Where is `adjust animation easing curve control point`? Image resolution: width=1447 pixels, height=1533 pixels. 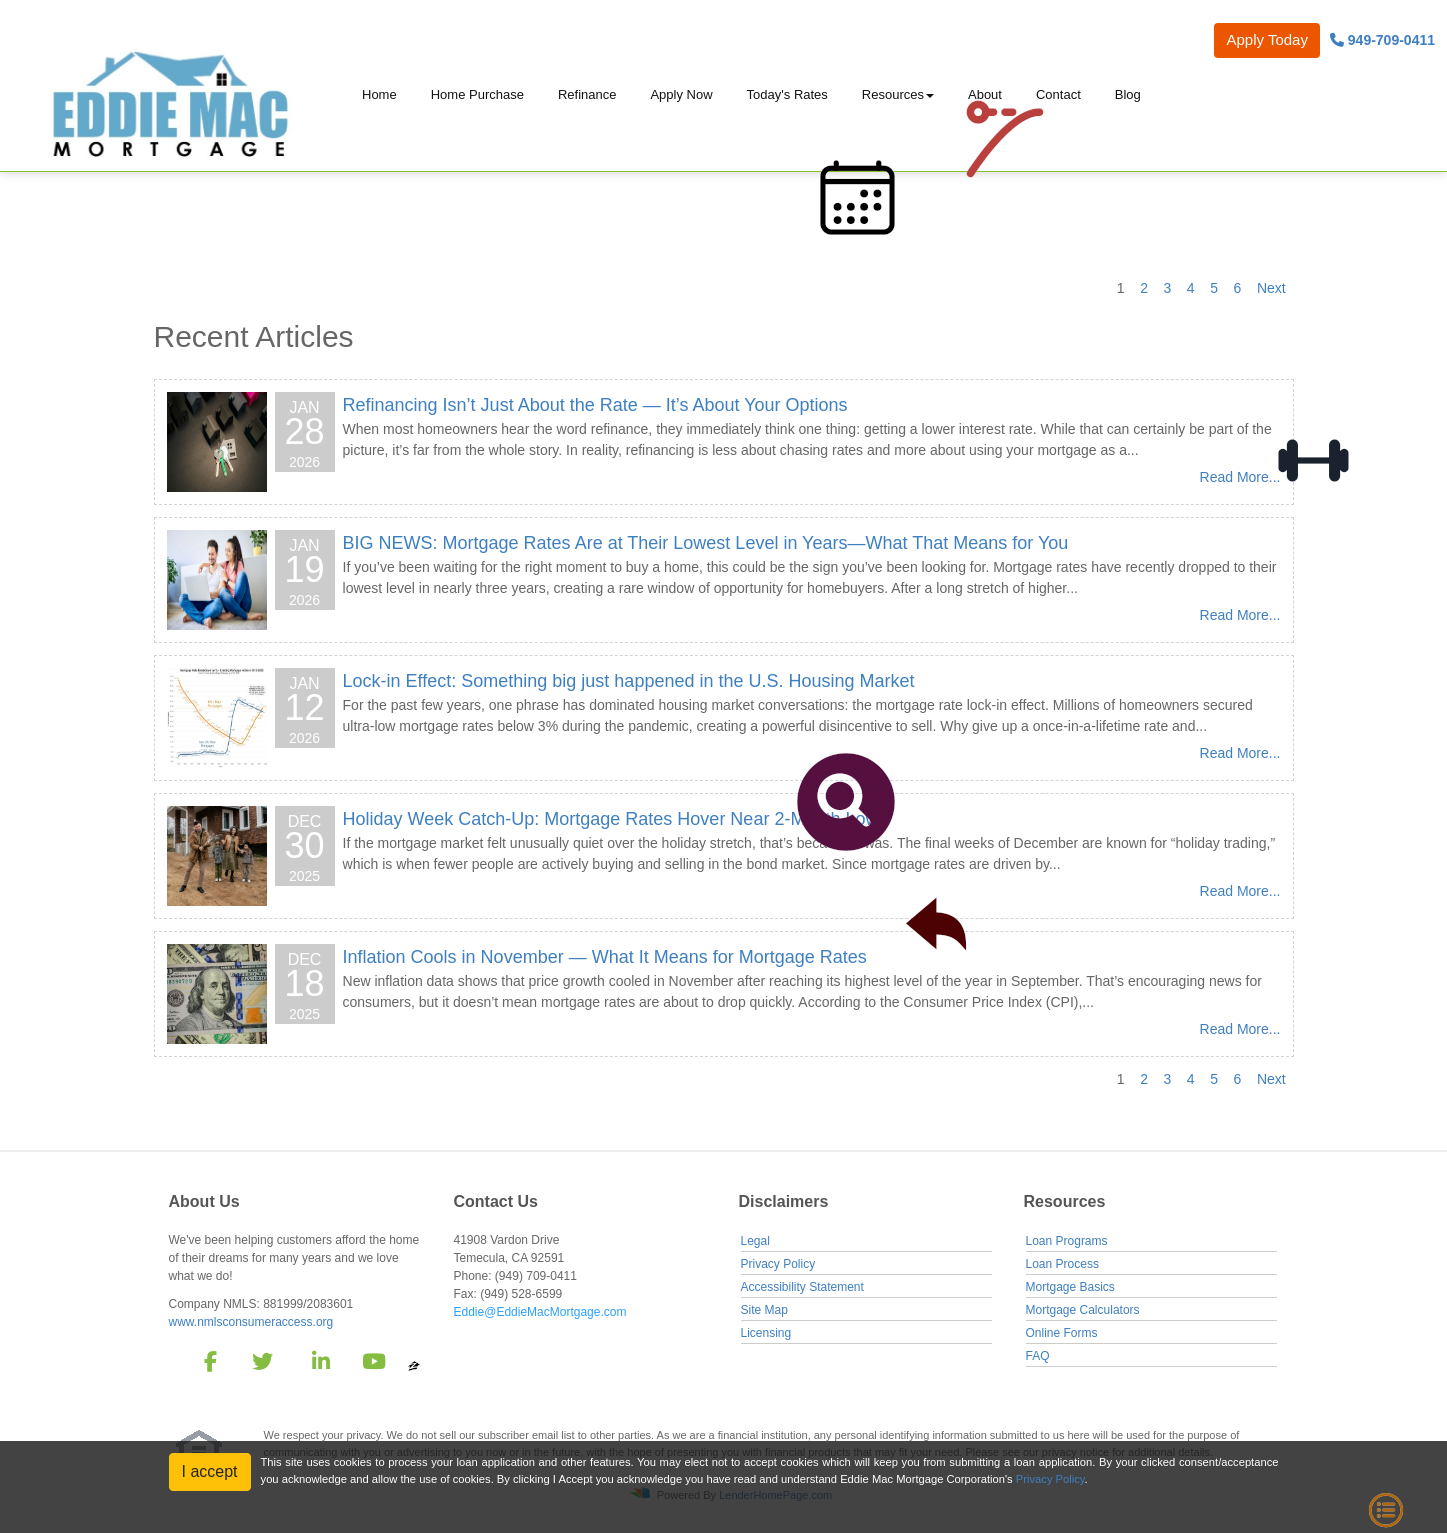 adjust animation easing curve control point is located at coordinates (1005, 139).